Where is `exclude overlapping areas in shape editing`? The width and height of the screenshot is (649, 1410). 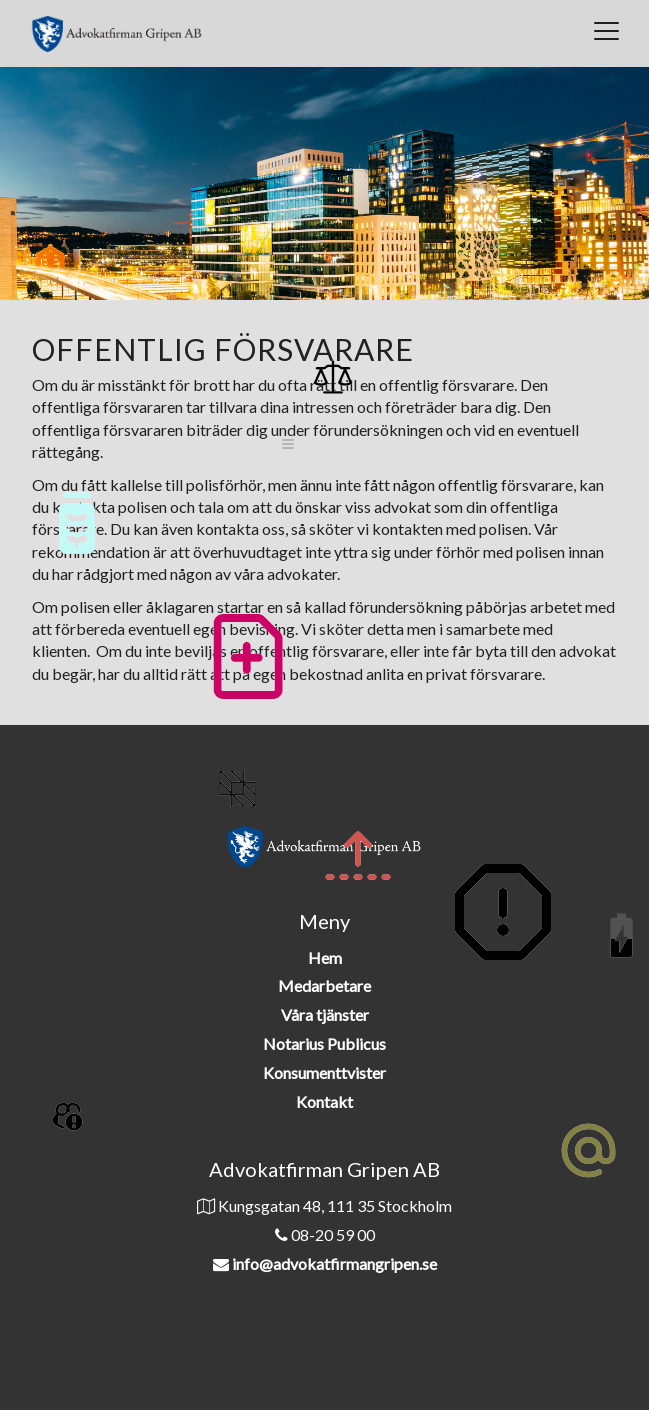 exclude overlapping areas in shape editing is located at coordinates (237, 788).